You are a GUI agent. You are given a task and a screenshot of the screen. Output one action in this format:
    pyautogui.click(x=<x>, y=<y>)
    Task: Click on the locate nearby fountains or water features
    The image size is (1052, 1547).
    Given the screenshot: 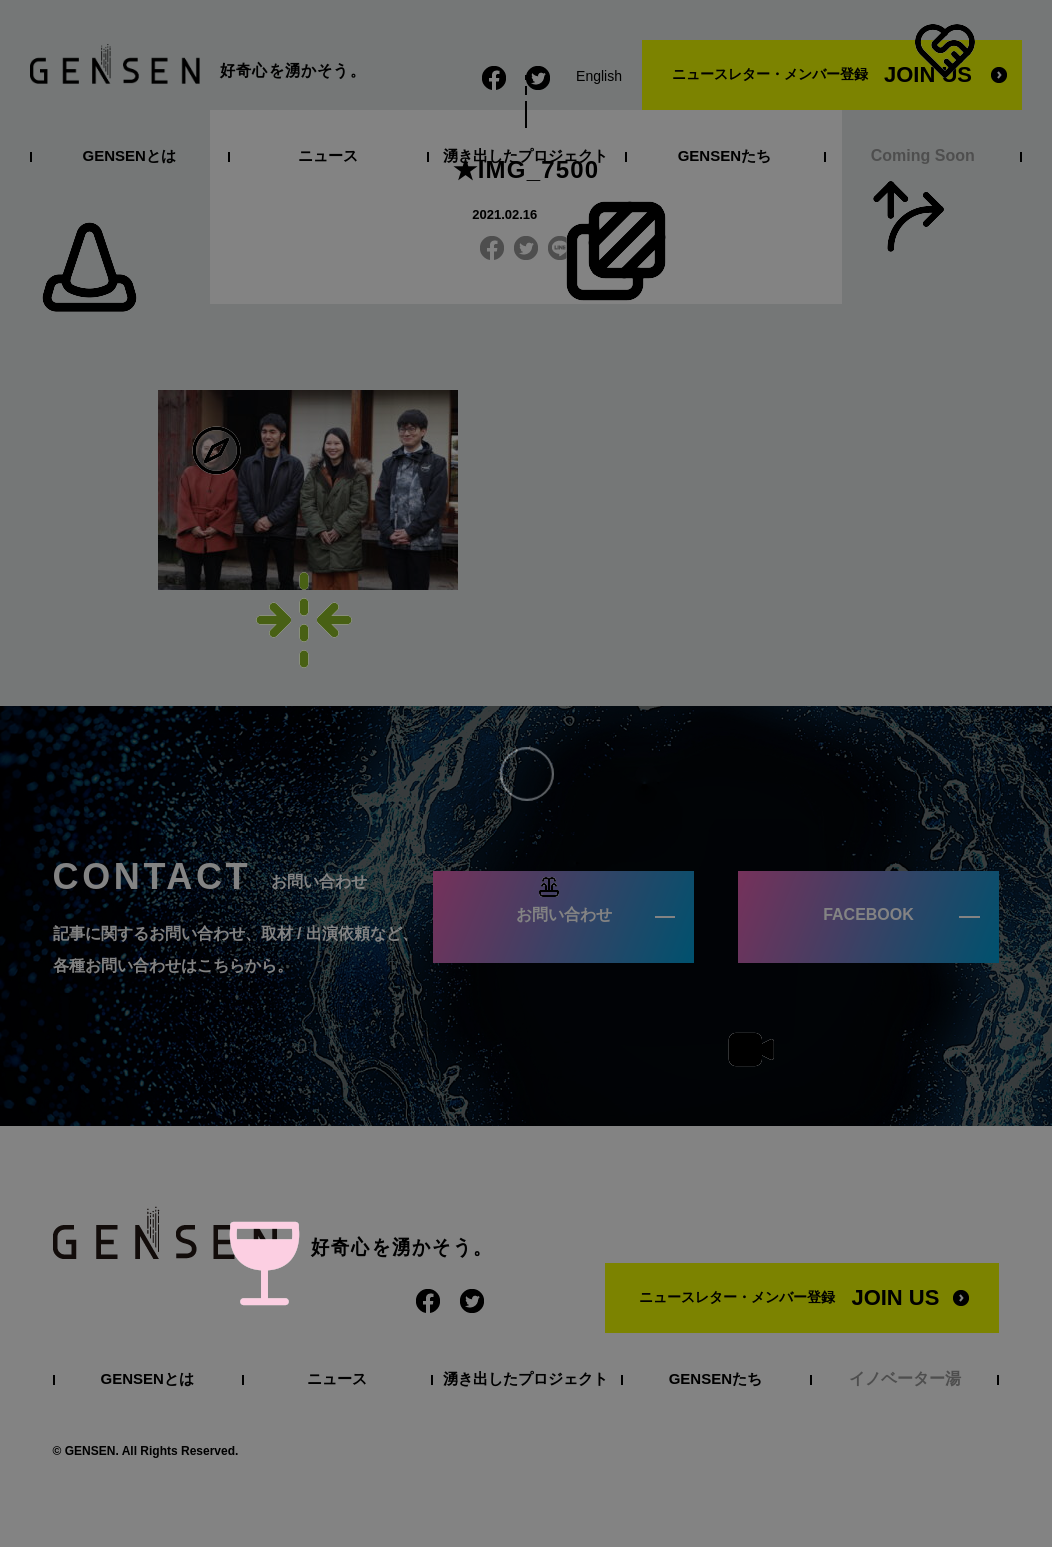 What is the action you would take?
    pyautogui.click(x=549, y=887)
    